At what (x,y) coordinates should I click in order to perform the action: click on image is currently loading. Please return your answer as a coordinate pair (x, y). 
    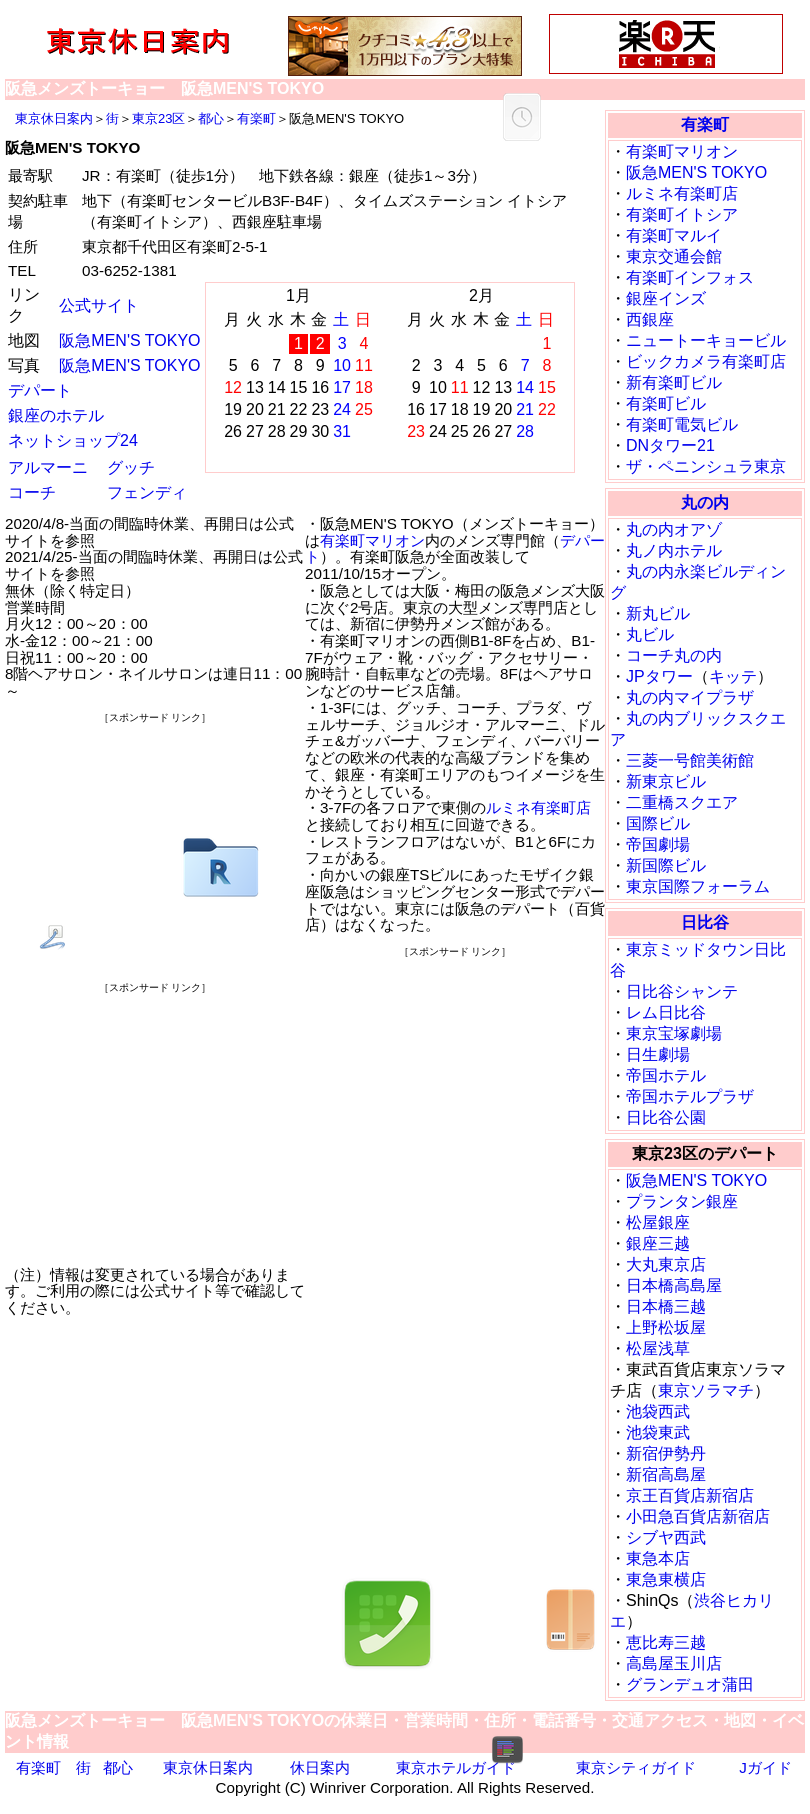
    Looking at the image, I should click on (522, 117).